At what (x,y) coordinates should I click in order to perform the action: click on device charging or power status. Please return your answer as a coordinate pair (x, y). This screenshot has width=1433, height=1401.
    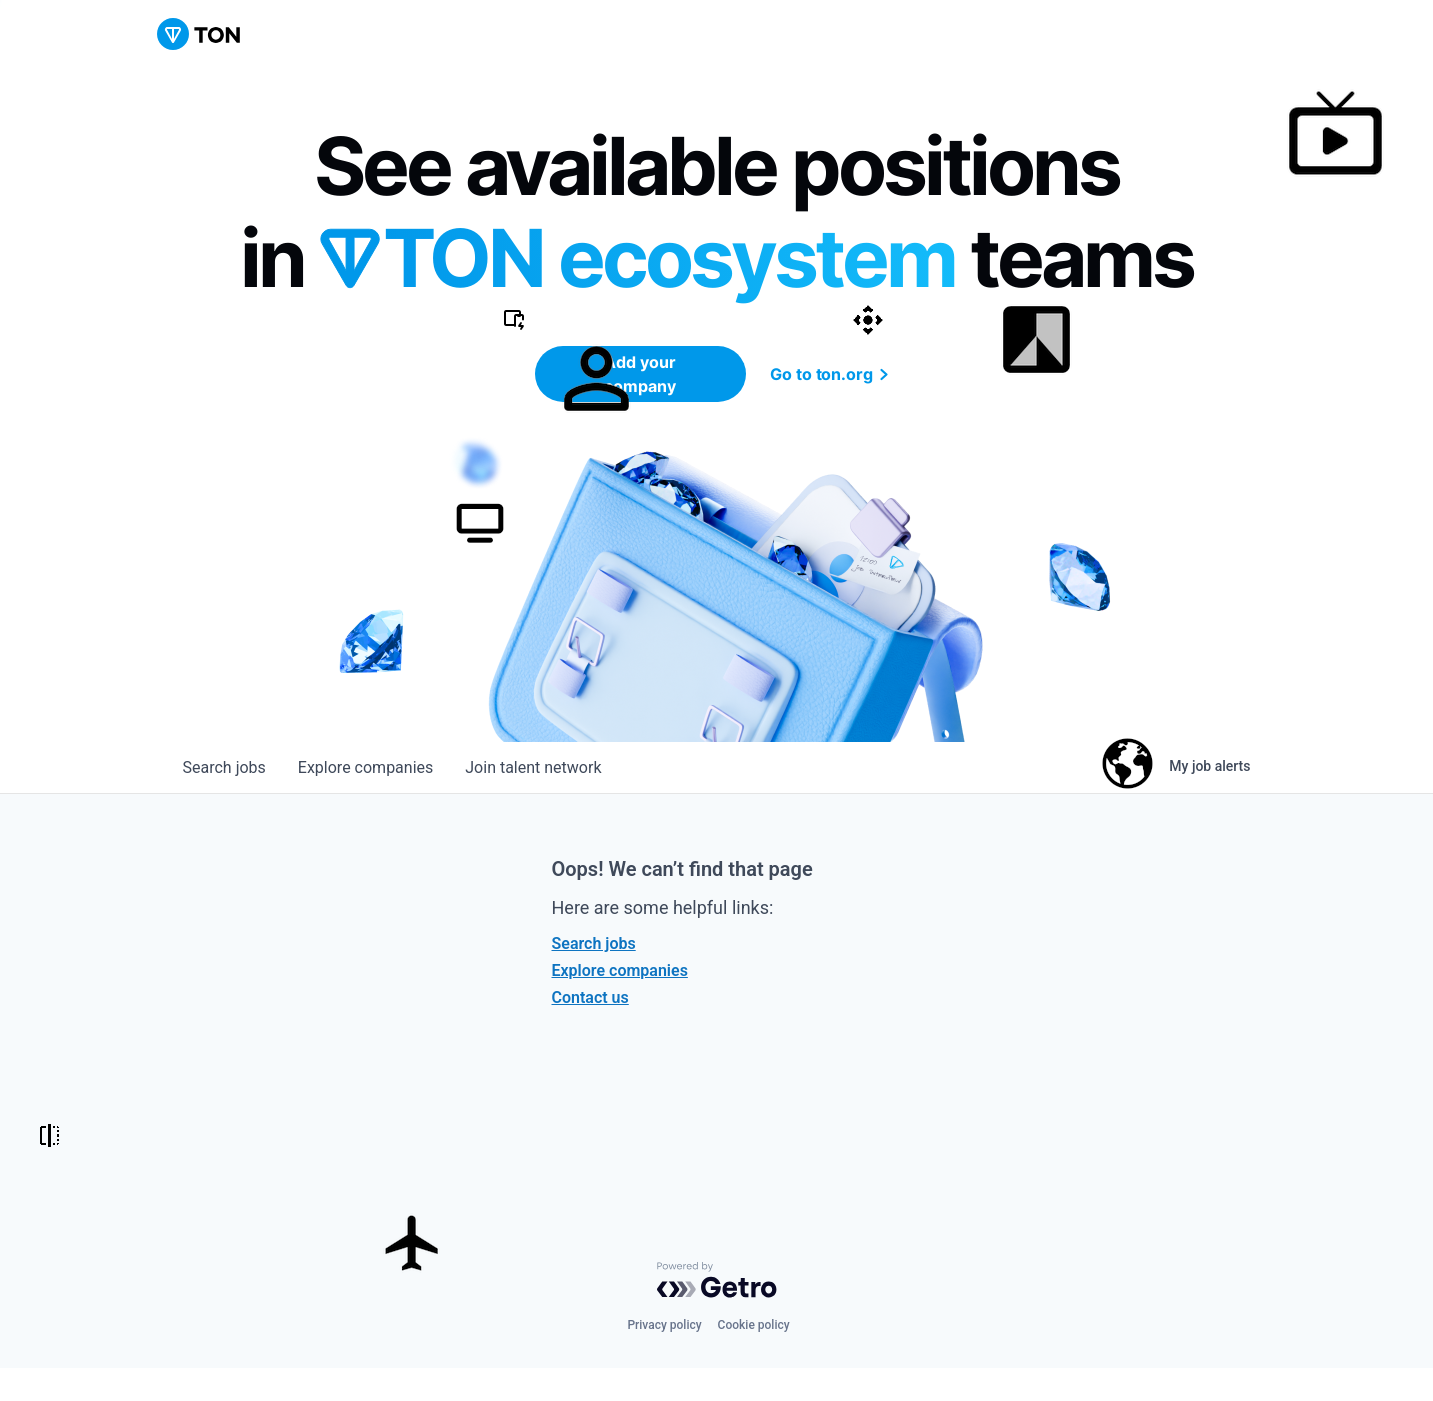
    Looking at the image, I should click on (514, 319).